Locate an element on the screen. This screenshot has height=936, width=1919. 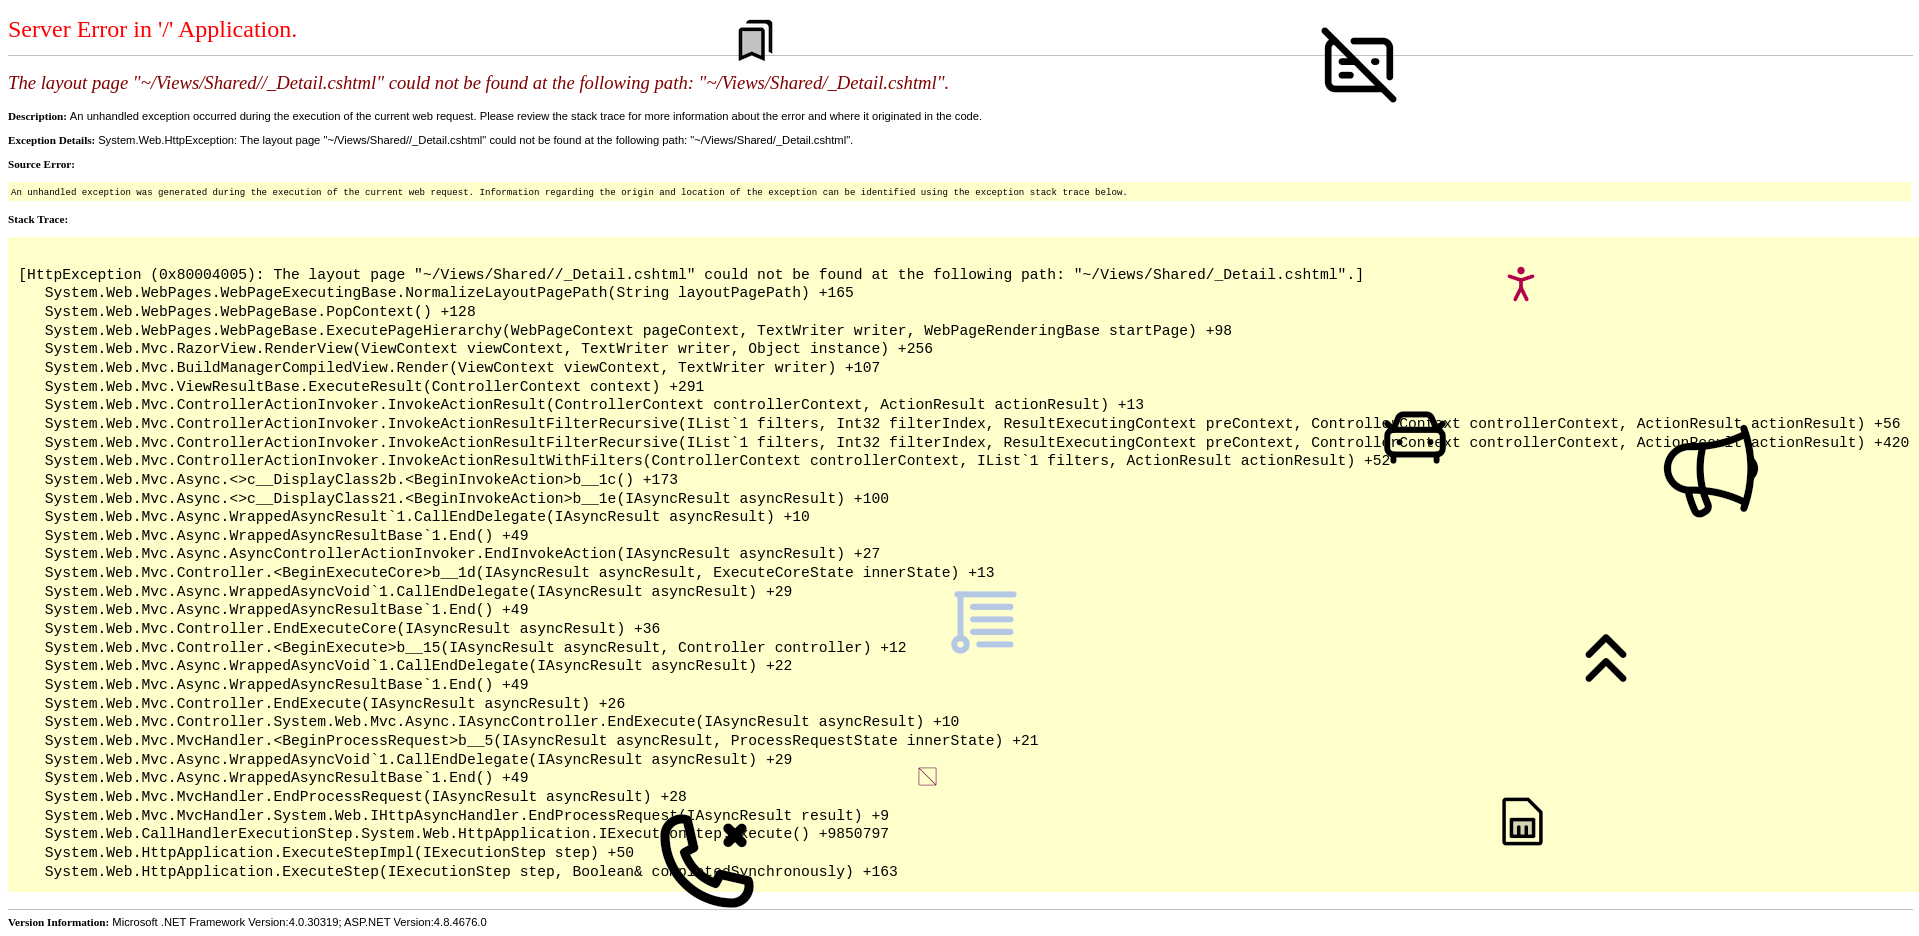
scroll to top of page is located at coordinates (1606, 658).